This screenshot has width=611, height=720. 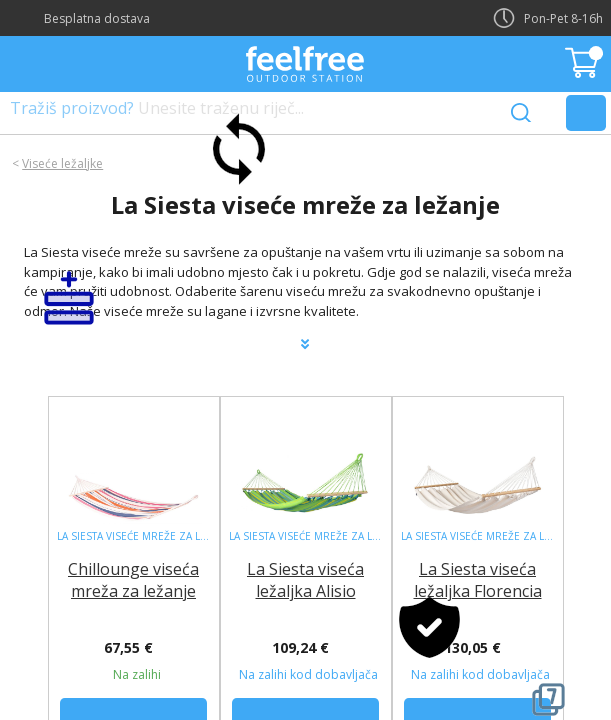 I want to click on sync data with server or cloud, so click(x=239, y=149).